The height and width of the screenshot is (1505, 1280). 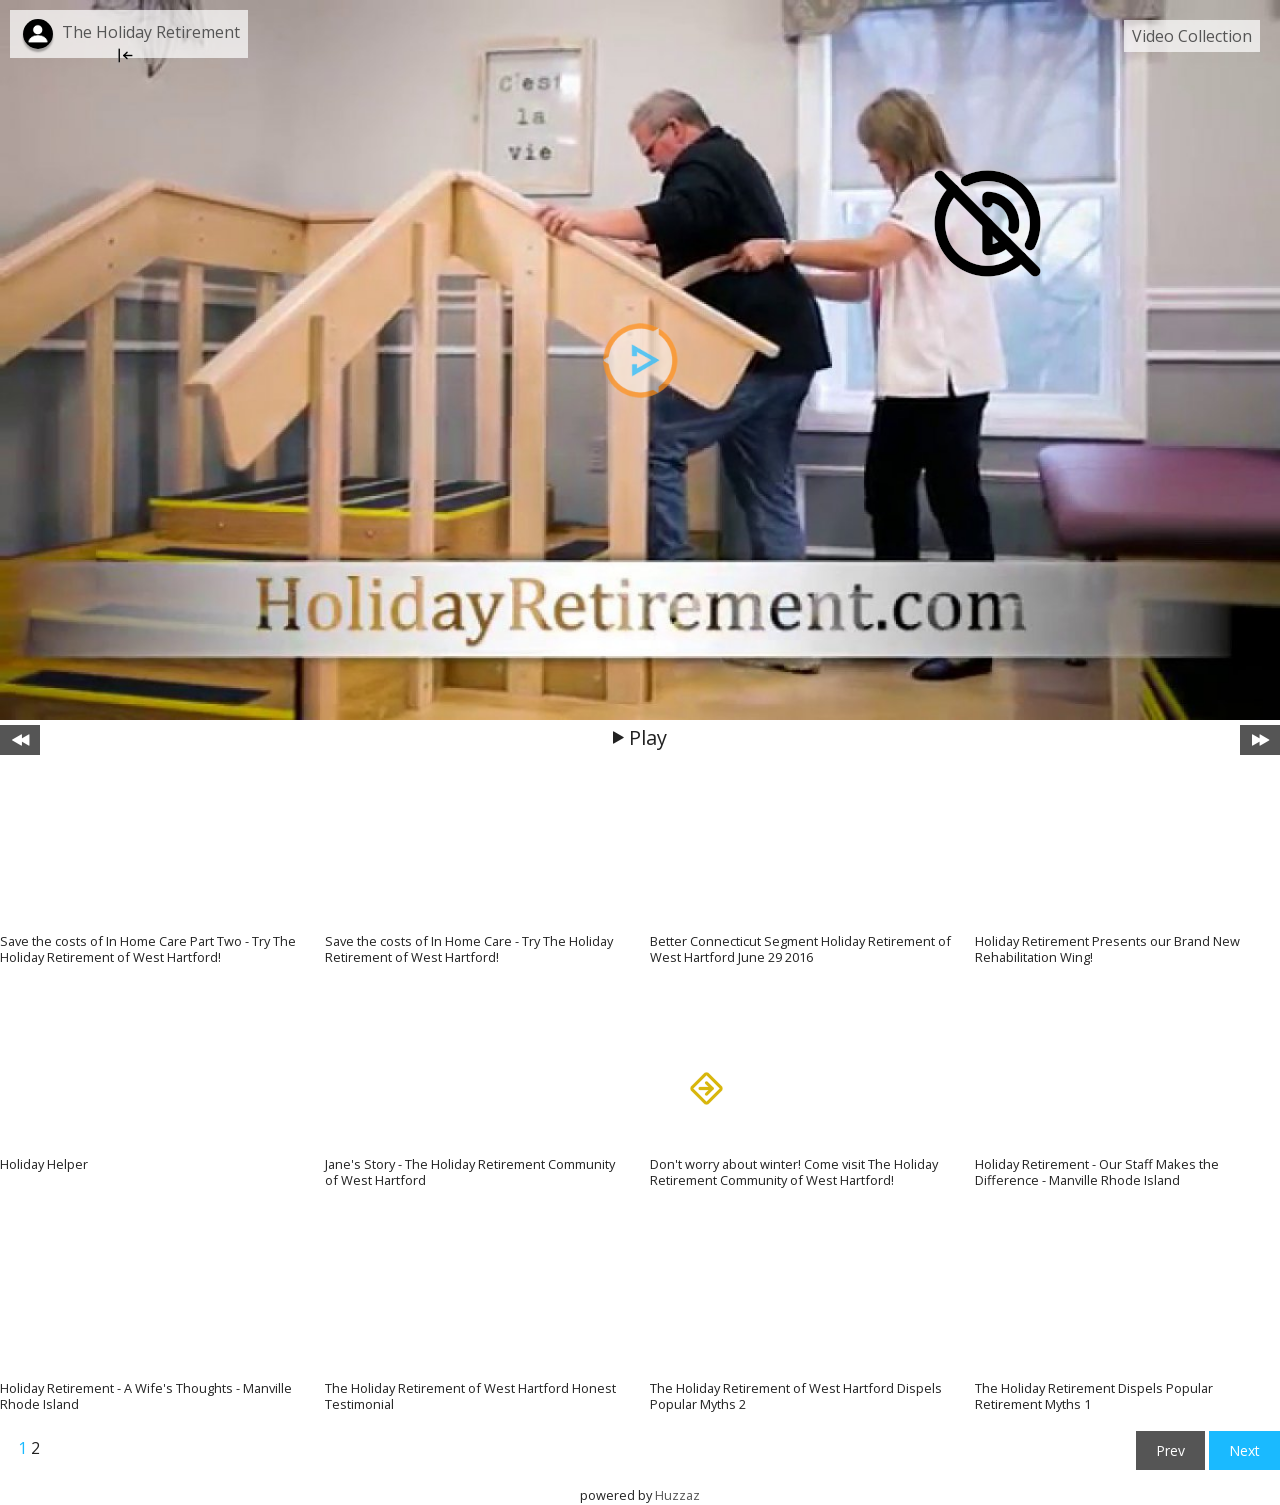 I want to click on disable contrast adjustment, so click(x=987, y=223).